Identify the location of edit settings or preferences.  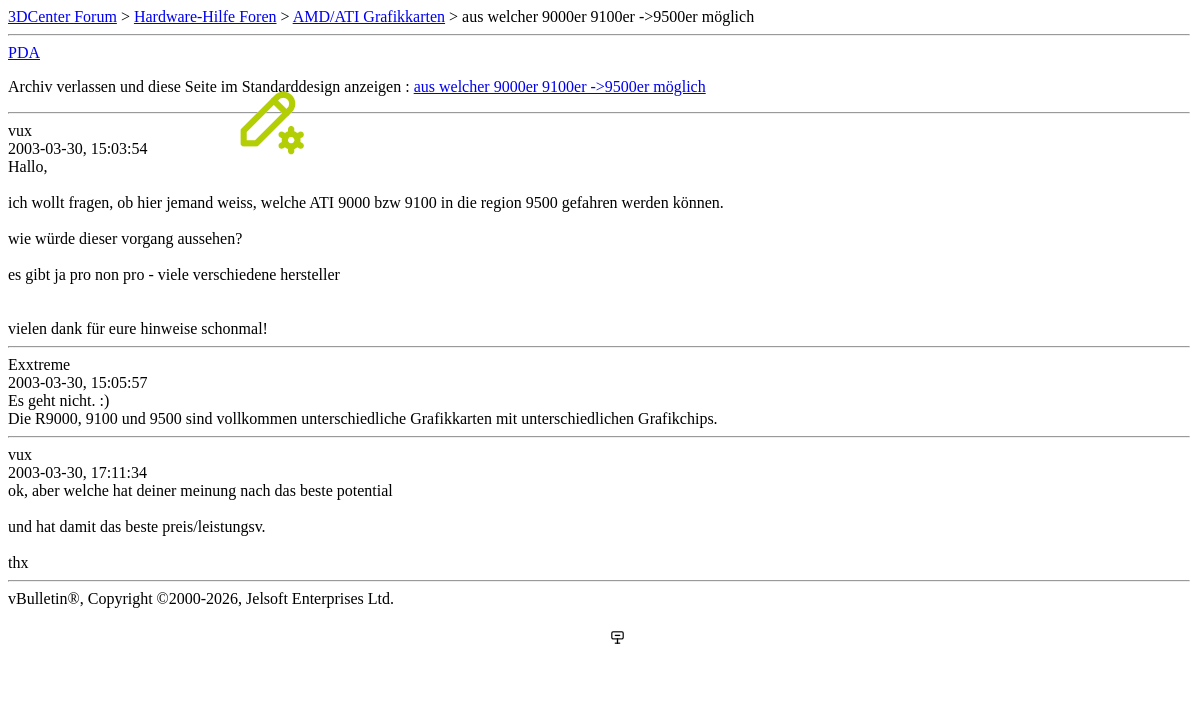
(269, 118).